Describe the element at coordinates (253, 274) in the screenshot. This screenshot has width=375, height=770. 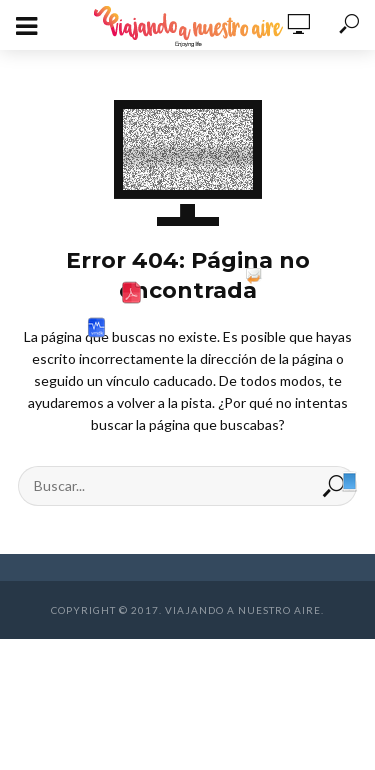
I see `reply to the sender of this email` at that location.